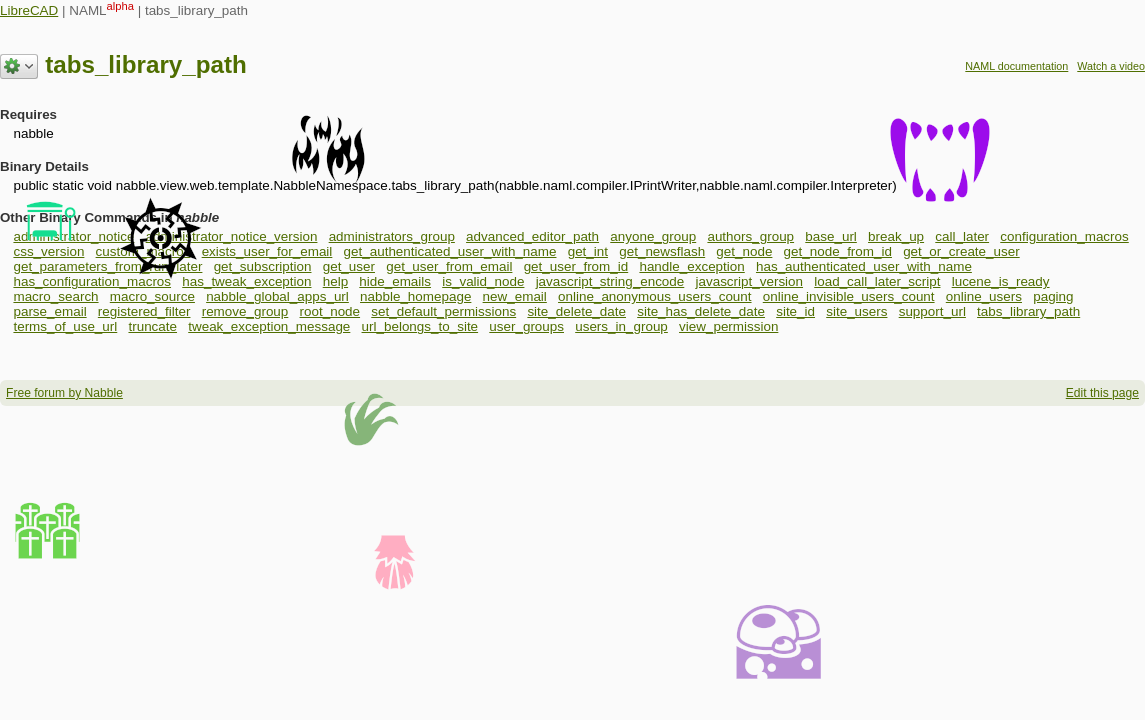  Describe the element at coordinates (394, 562) in the screenshot. I see `indicates horse or equine-related content` at that location.